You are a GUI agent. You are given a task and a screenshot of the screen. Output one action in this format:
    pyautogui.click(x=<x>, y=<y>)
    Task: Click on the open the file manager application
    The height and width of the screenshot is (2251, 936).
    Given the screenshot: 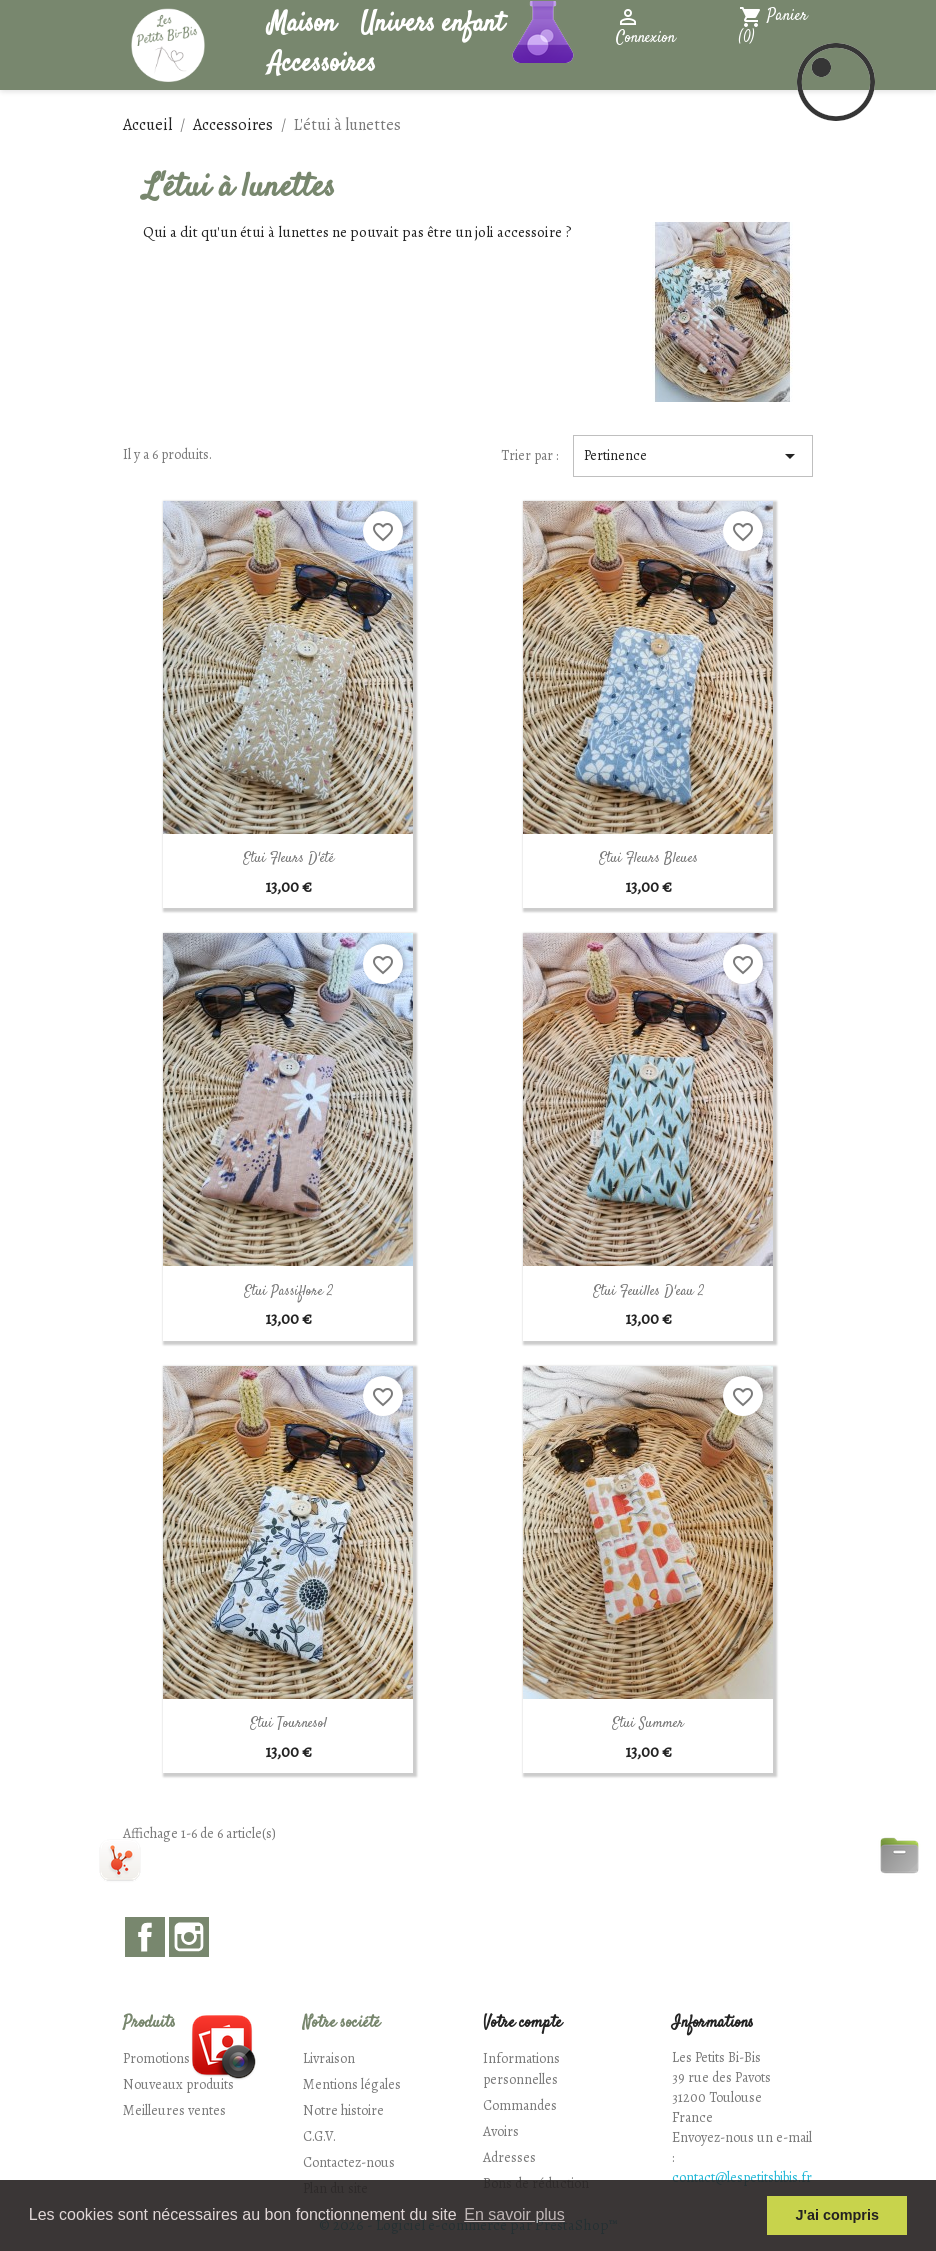 What is the action you would take?
    pyautogui.click(x=899, y=1855)
    